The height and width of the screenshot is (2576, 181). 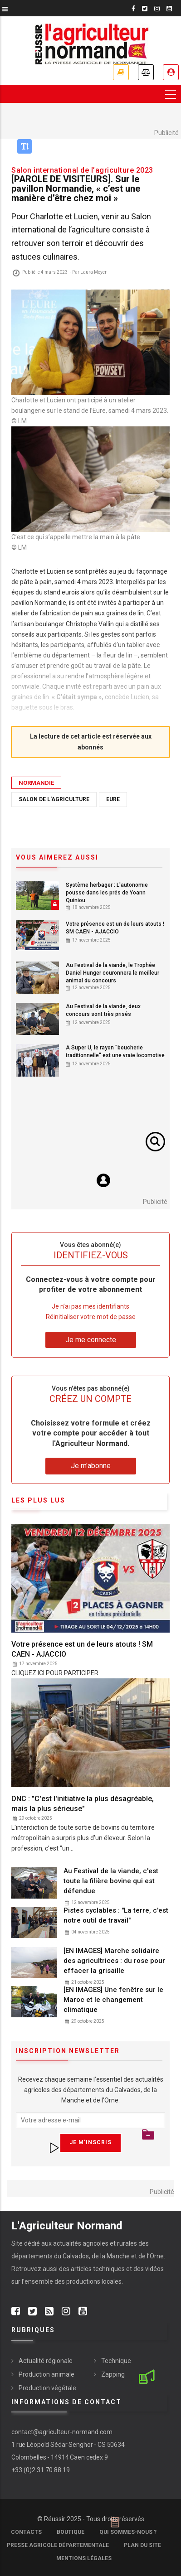 I want to click on play media or video content, so click(x=53, y=2148).